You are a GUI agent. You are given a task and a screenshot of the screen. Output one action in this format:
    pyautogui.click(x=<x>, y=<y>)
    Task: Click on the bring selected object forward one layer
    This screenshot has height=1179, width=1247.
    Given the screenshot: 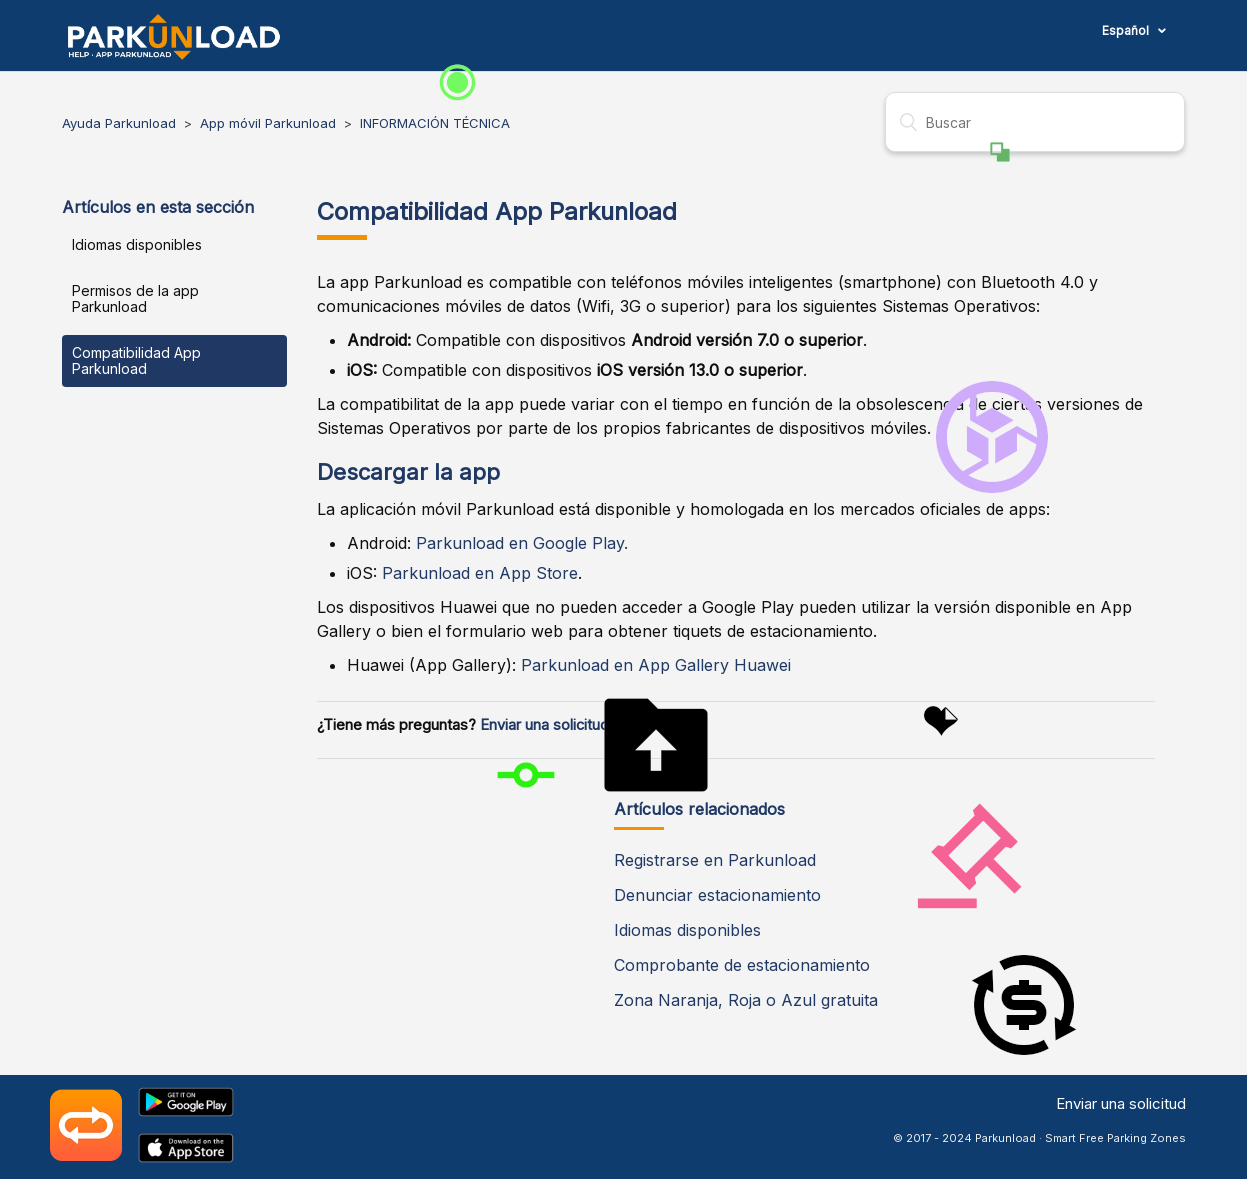 What is the action you would take?
    pyautogui.click(x=1000, y=152)
    